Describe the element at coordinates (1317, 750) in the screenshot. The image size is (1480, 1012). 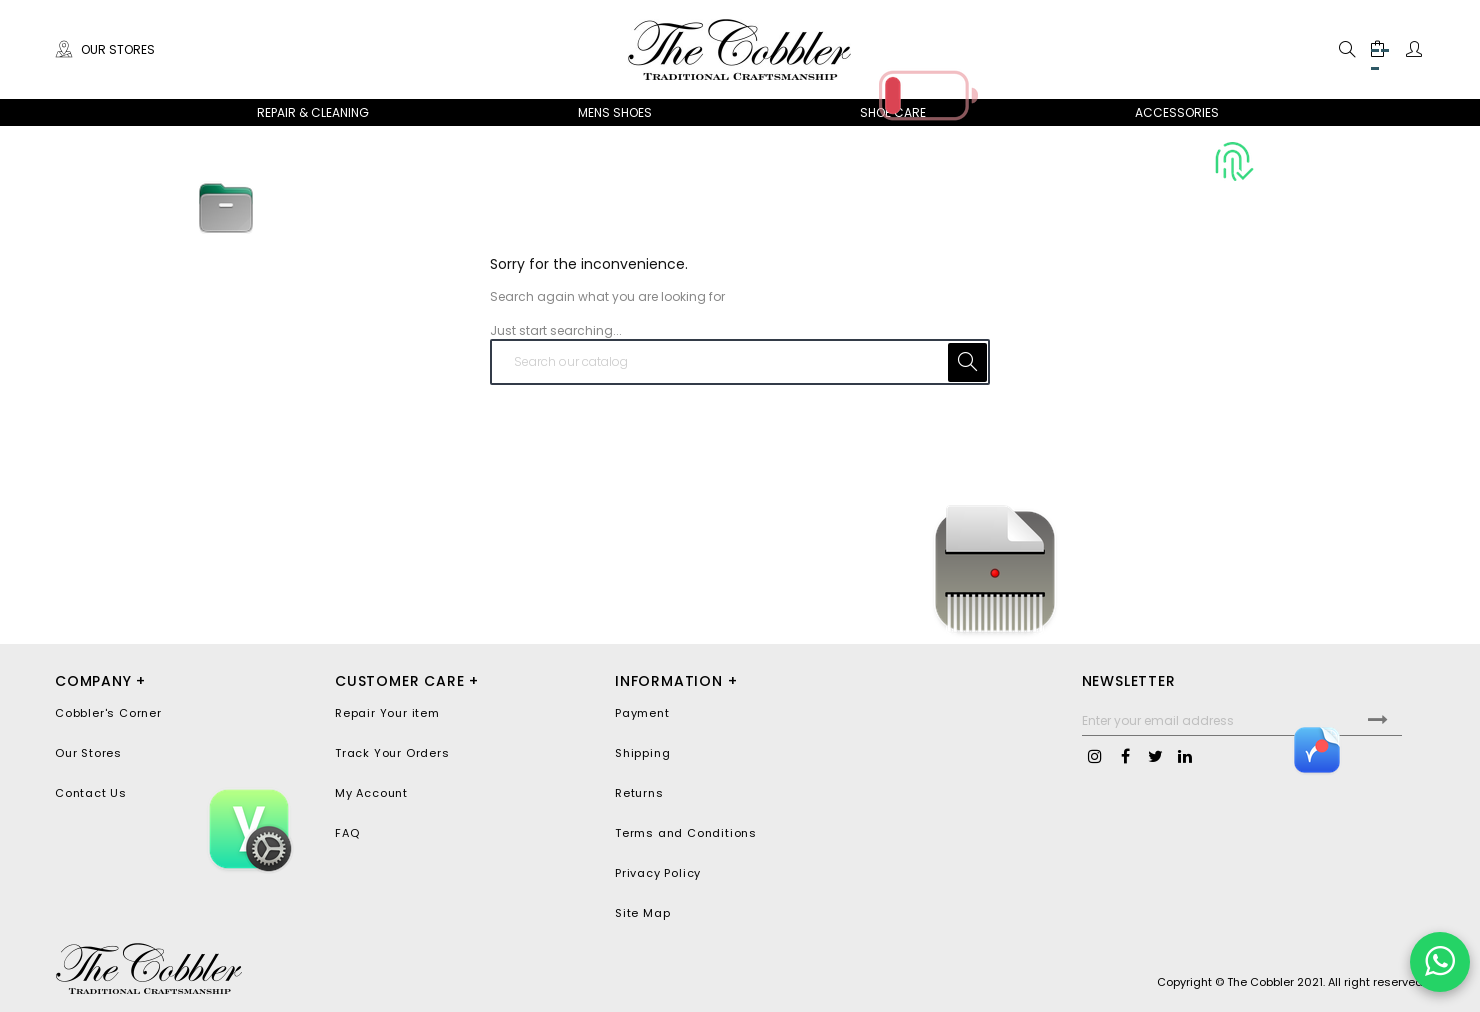
I see `open desktop animation preferences` at that location.